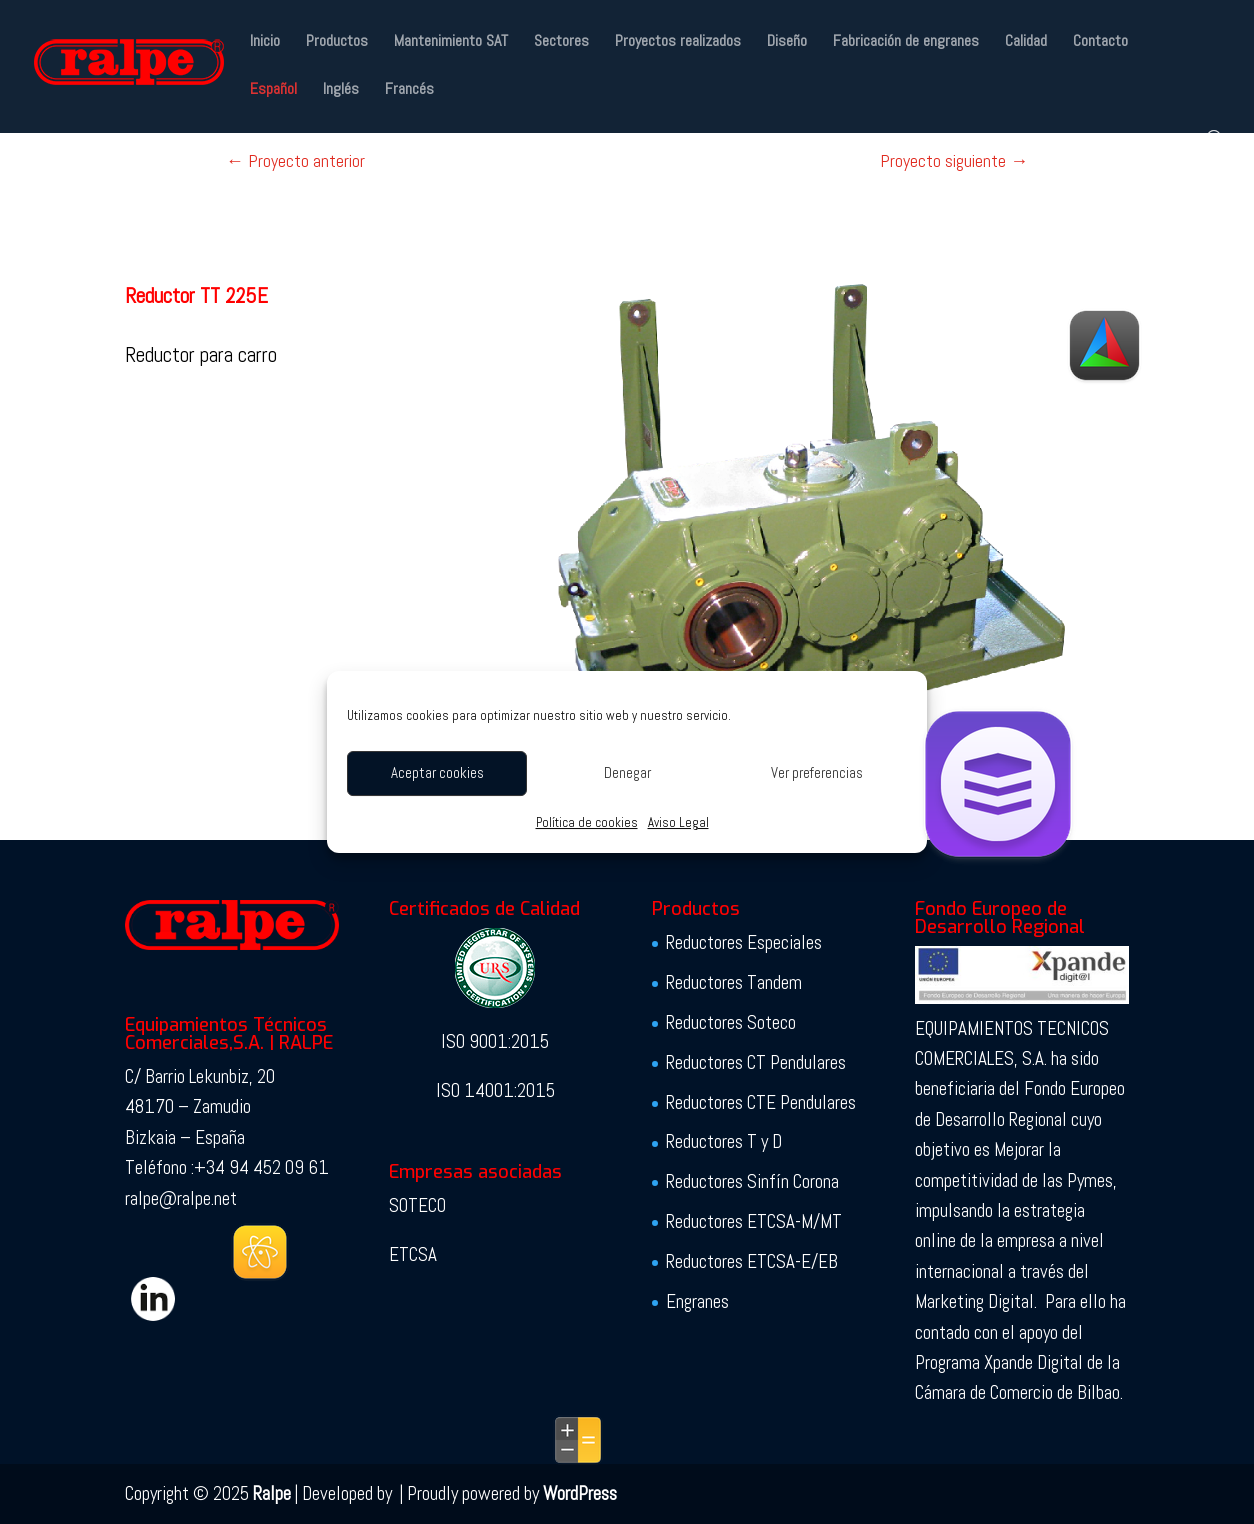  What do you see at coordinates (1104, 345) in the screenshot?
I see `open cmake build automation tool` at bounding box center [1104, 345].